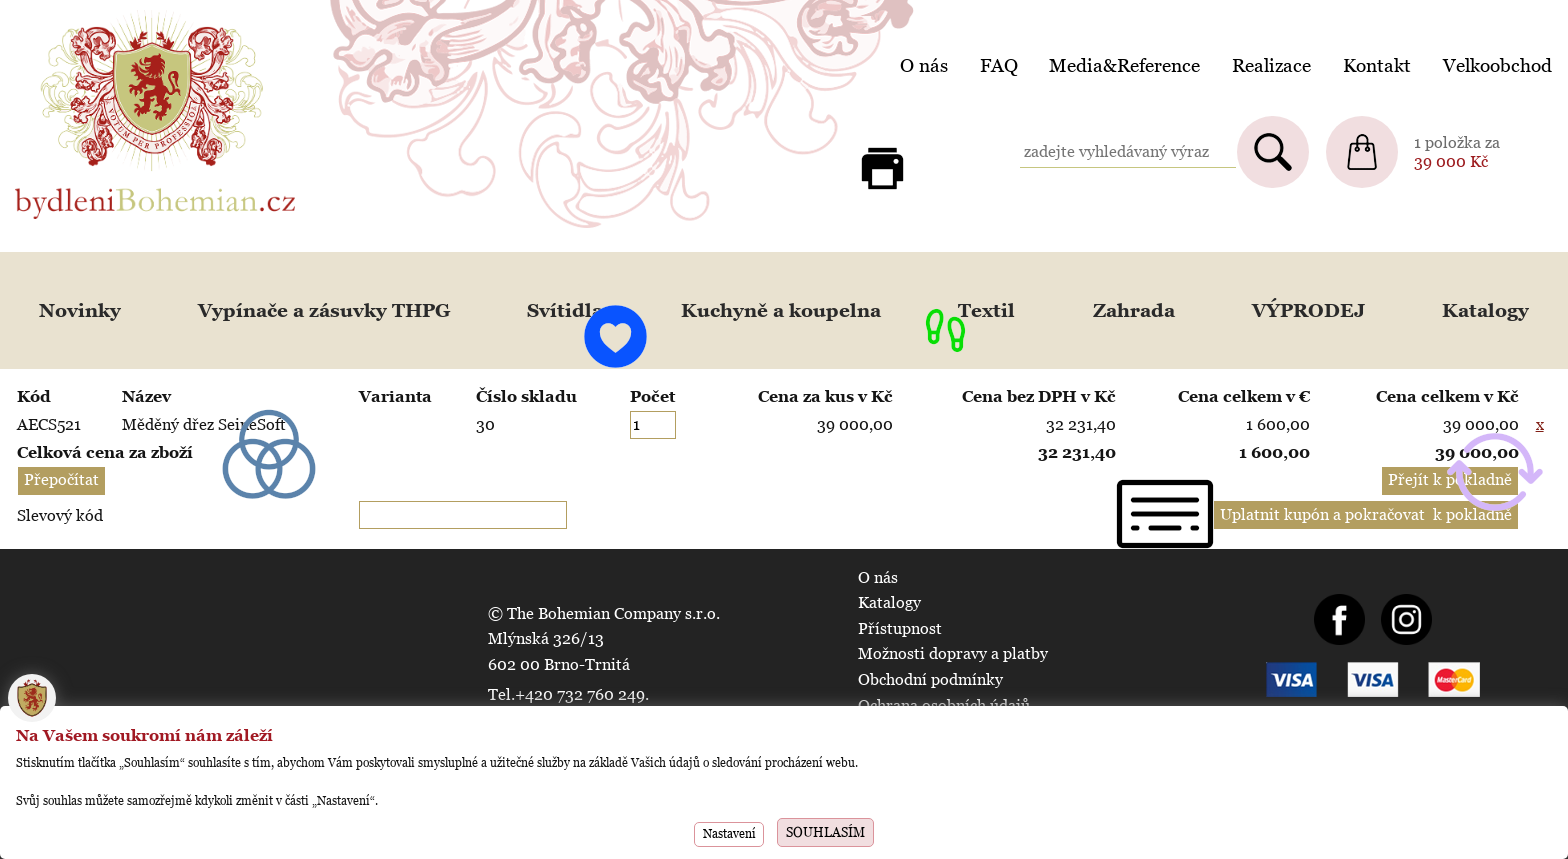 This screenshot has width=1568, height=859. I want to click on view step count or walking activity, so click(945, 330).